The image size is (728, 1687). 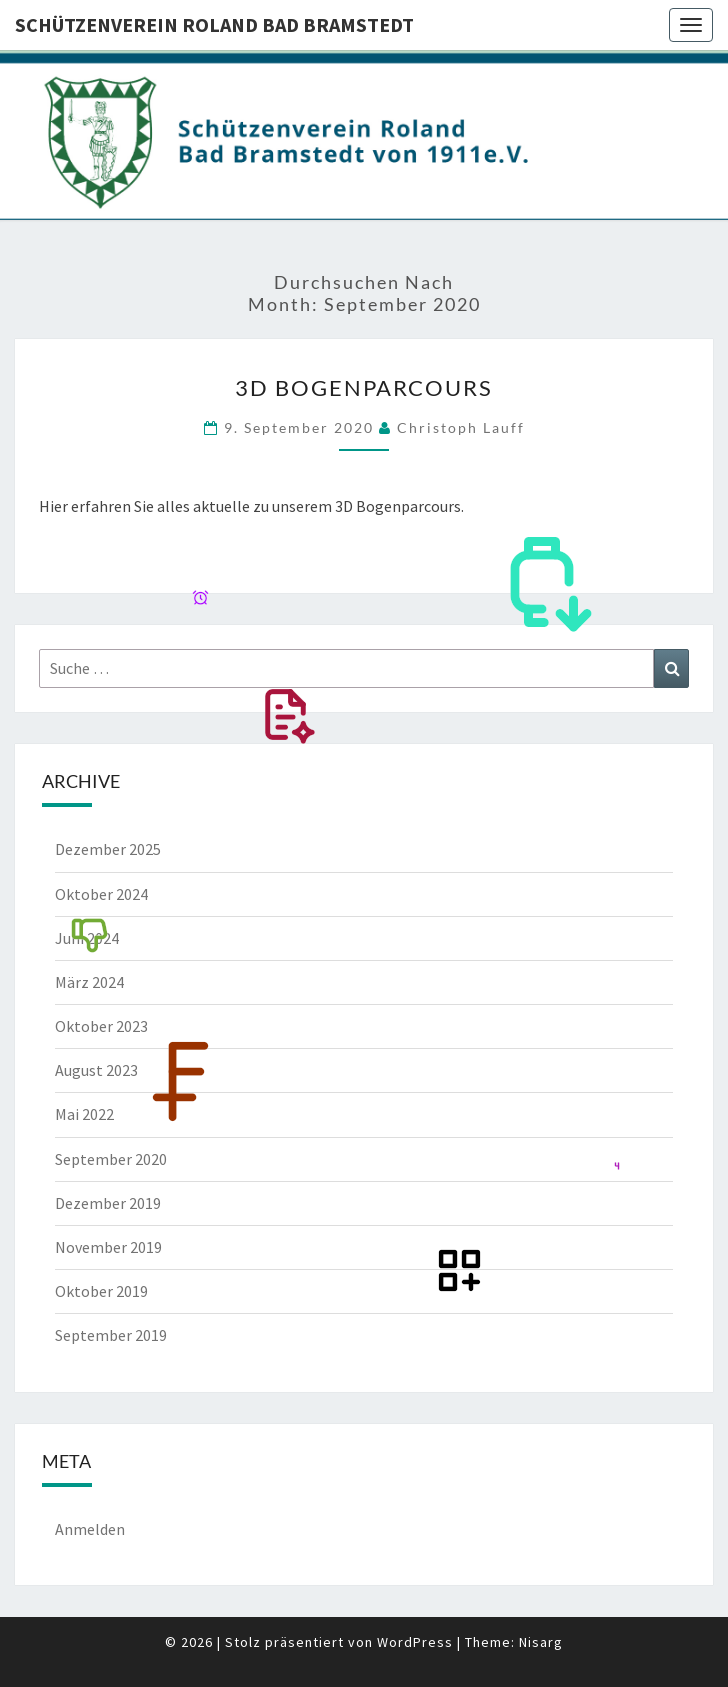 What do you see at coordinates (617, 1166) in the screenshot?
I see `indicates step 4 in a multi-step process` at bounding box center [617, 1166].